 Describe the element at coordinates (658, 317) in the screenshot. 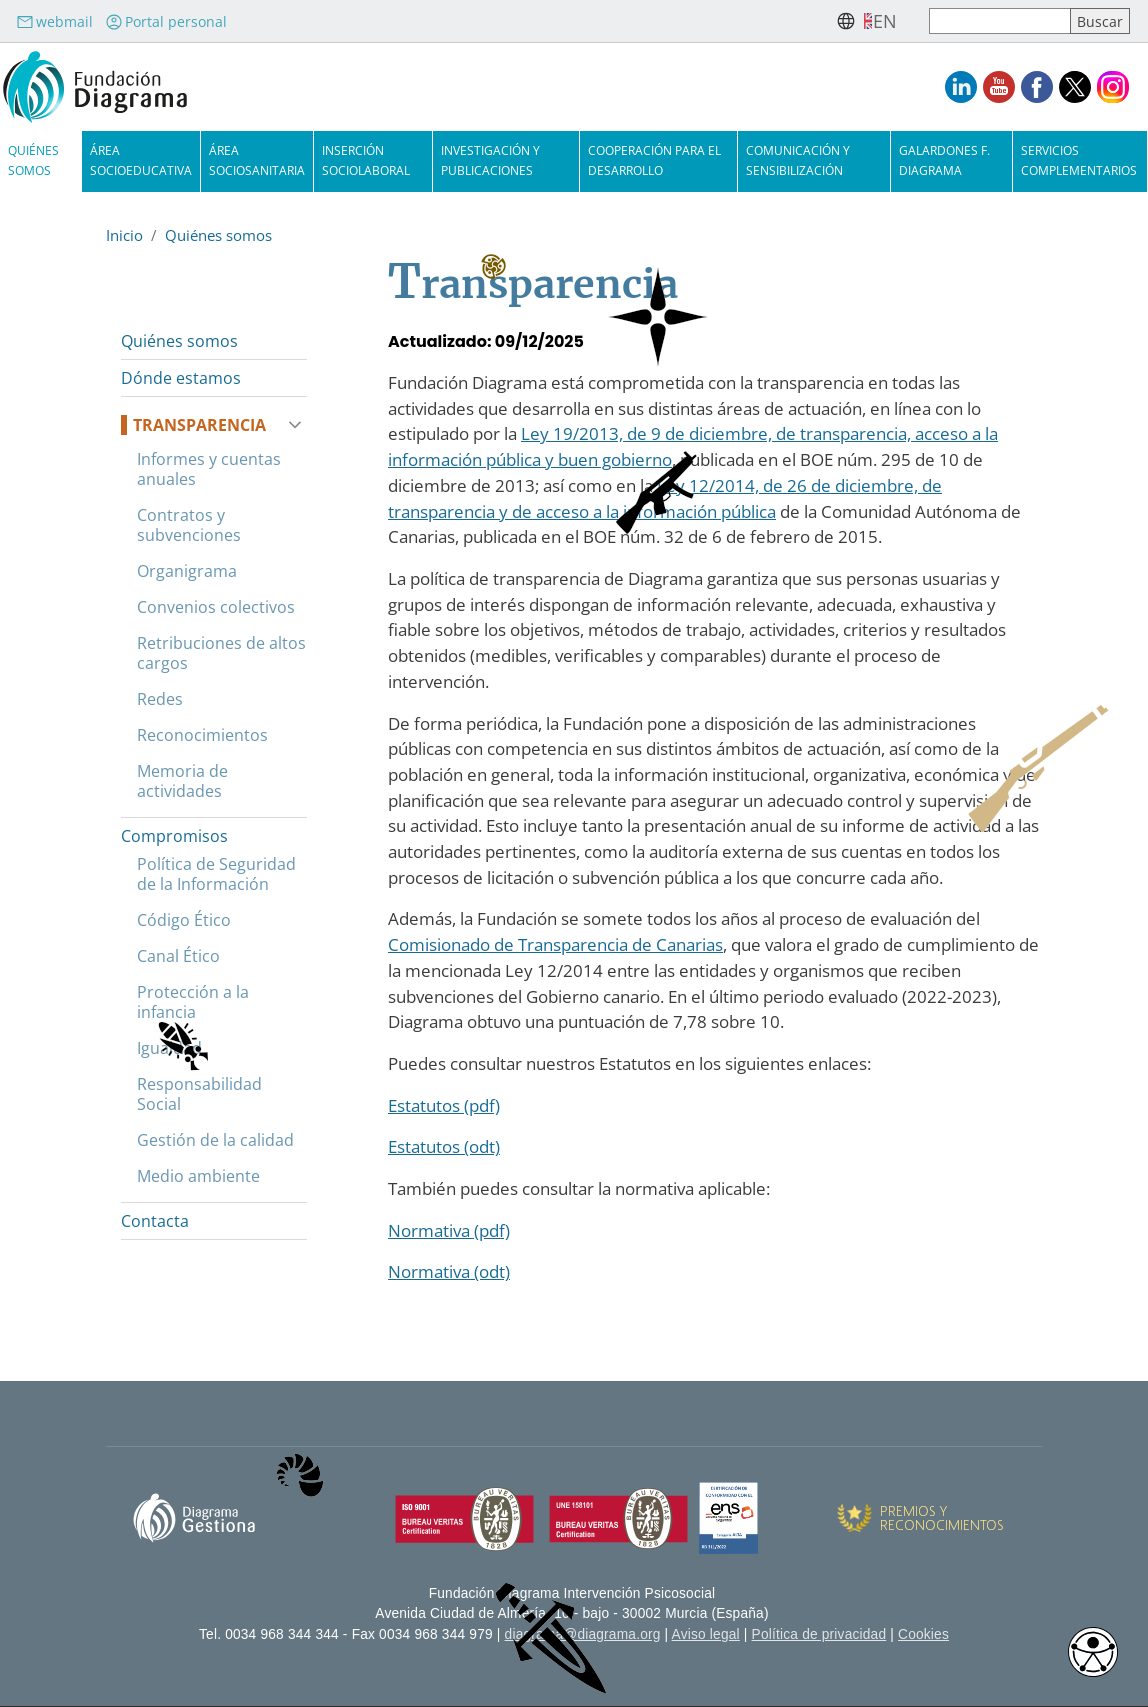

I see `initialize spike trap or hazard` at that location.